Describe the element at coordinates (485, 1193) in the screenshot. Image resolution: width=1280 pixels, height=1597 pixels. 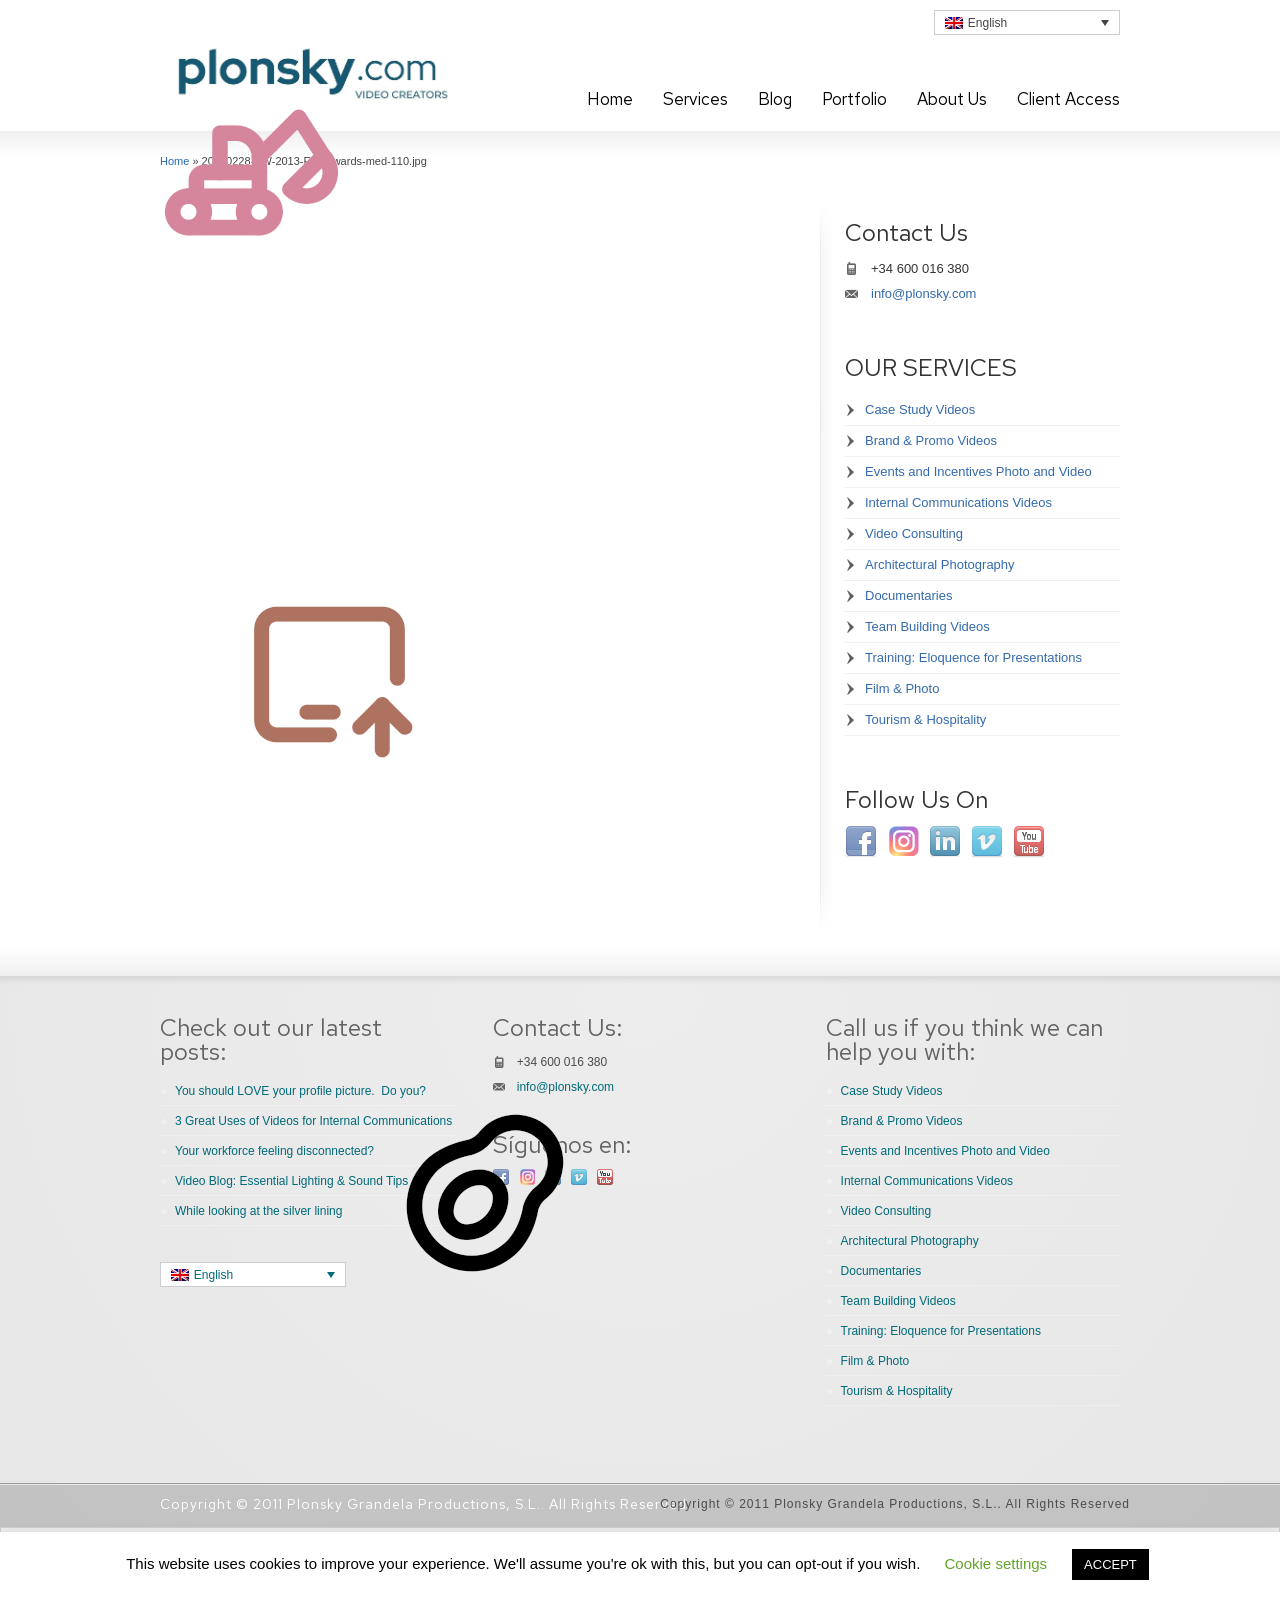
I see `select avocado as a food preference or ingredient` at that location.